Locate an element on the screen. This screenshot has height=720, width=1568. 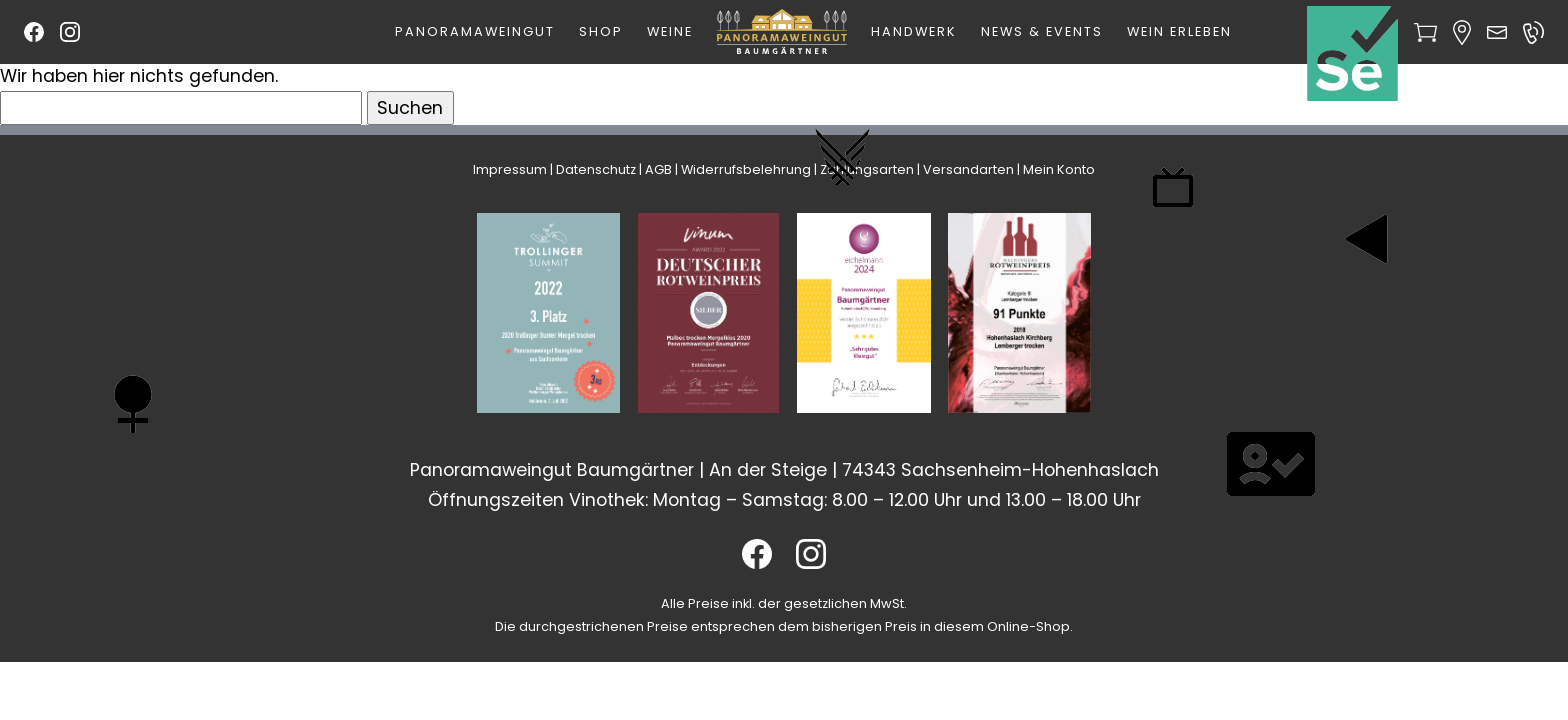
access TV or video streaming features is located at coordinates (1173, 189).